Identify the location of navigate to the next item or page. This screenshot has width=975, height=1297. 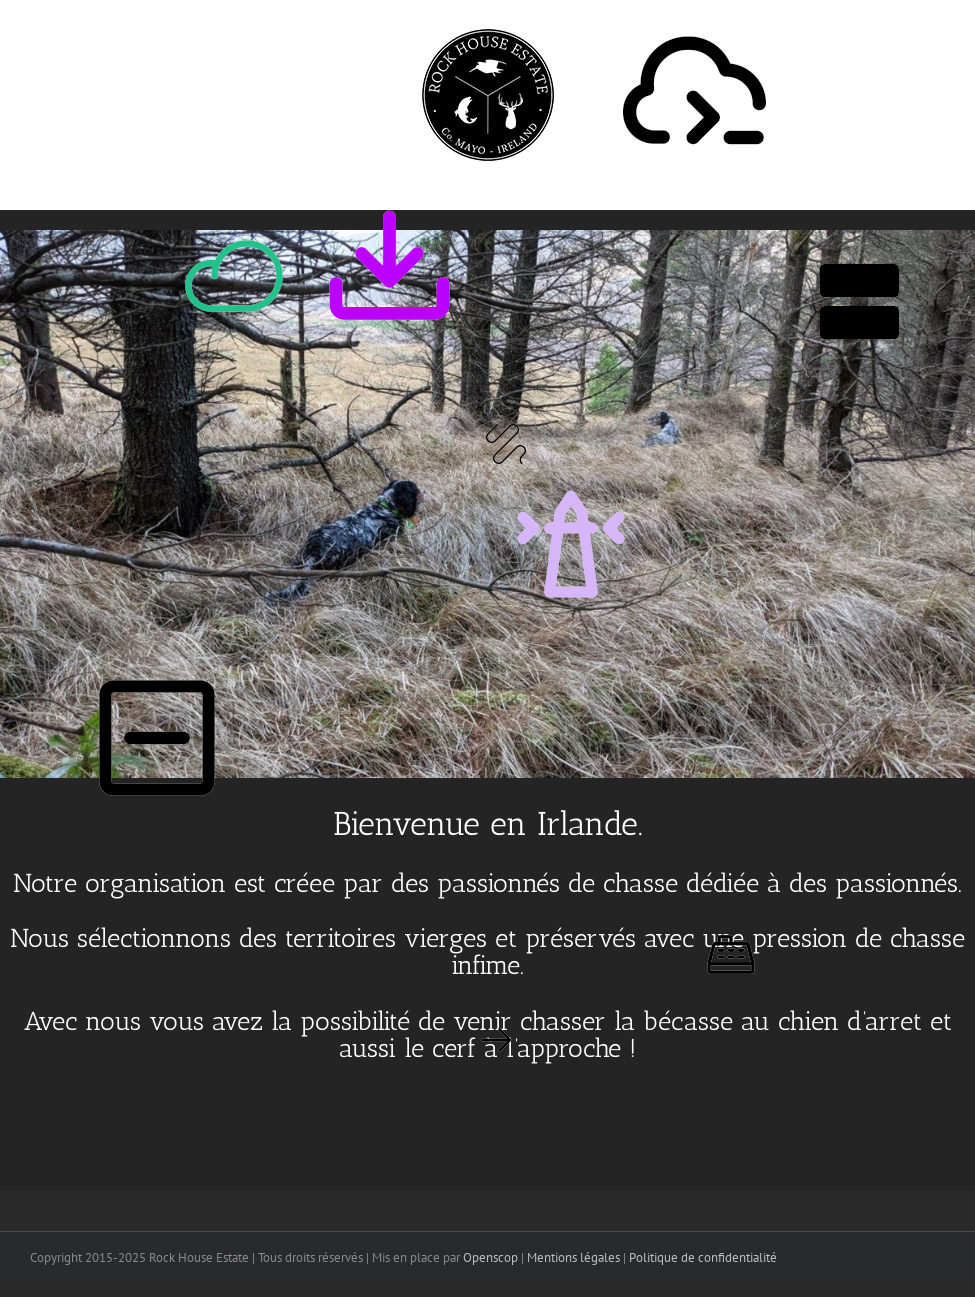
(496, 1039).